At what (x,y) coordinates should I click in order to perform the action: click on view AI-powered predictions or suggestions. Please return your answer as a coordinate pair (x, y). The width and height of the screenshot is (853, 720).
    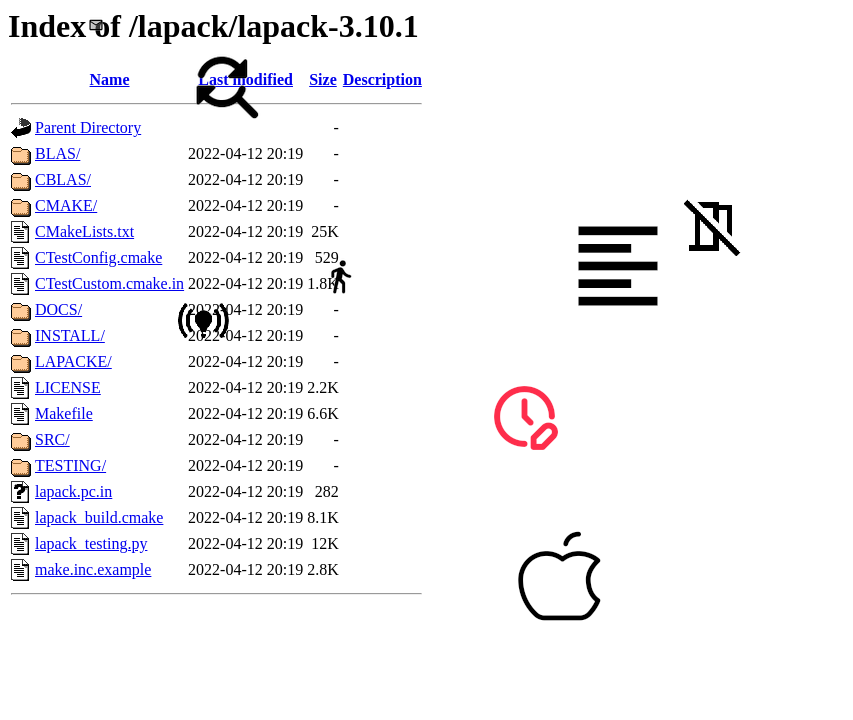
    Looking at the image, I should click on (203, 320).